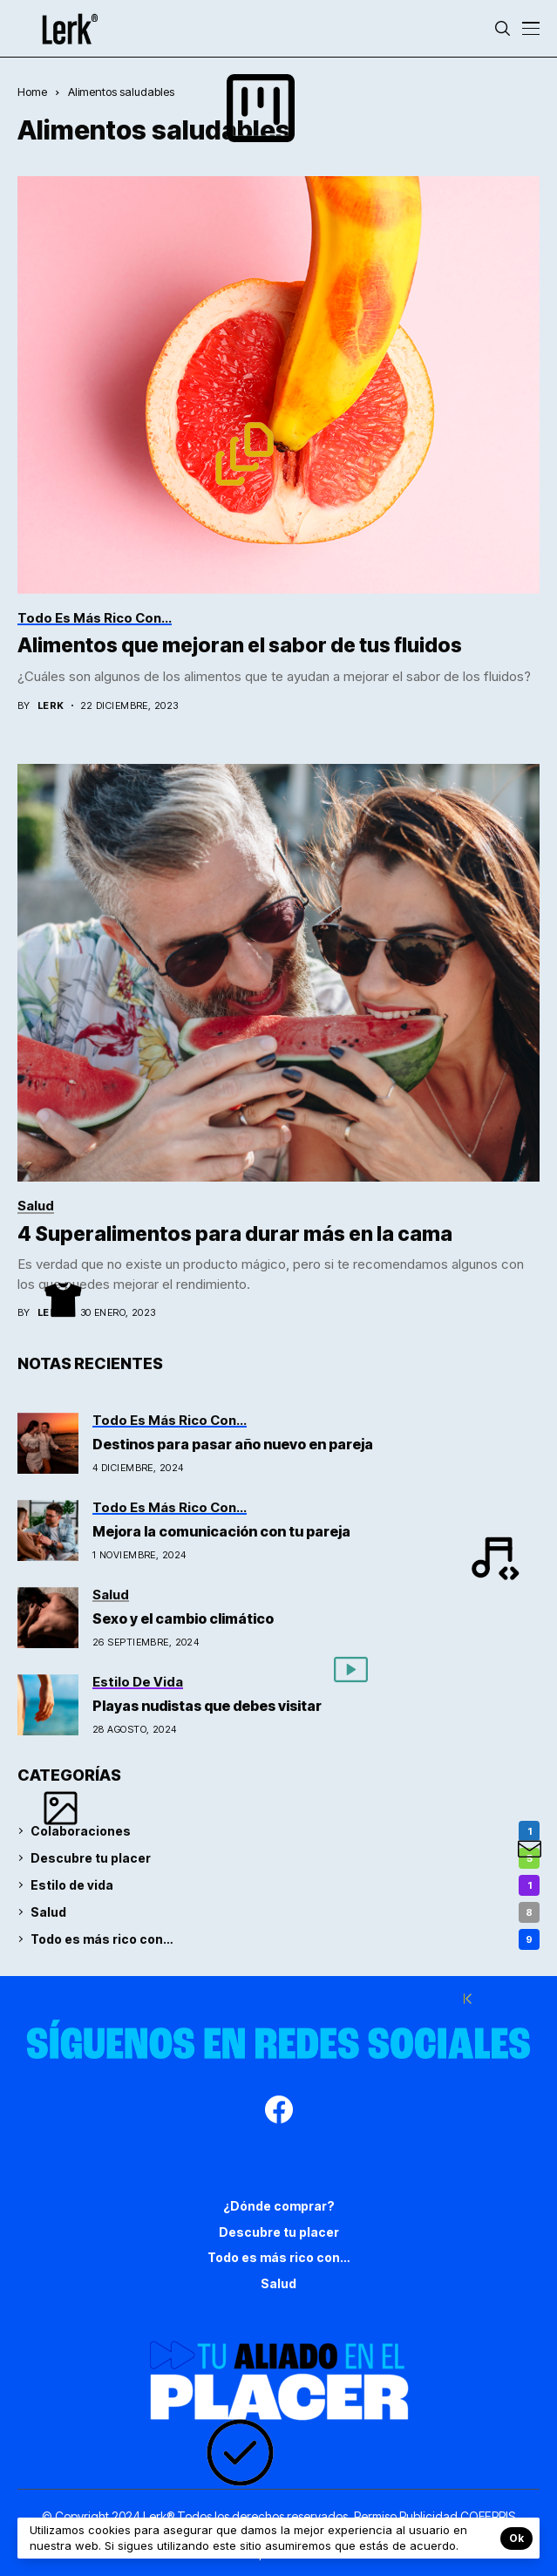 Image resolution: width=557 pixels, height=2576 pixels. I want to click on open your inbox, so click(529, 1849).